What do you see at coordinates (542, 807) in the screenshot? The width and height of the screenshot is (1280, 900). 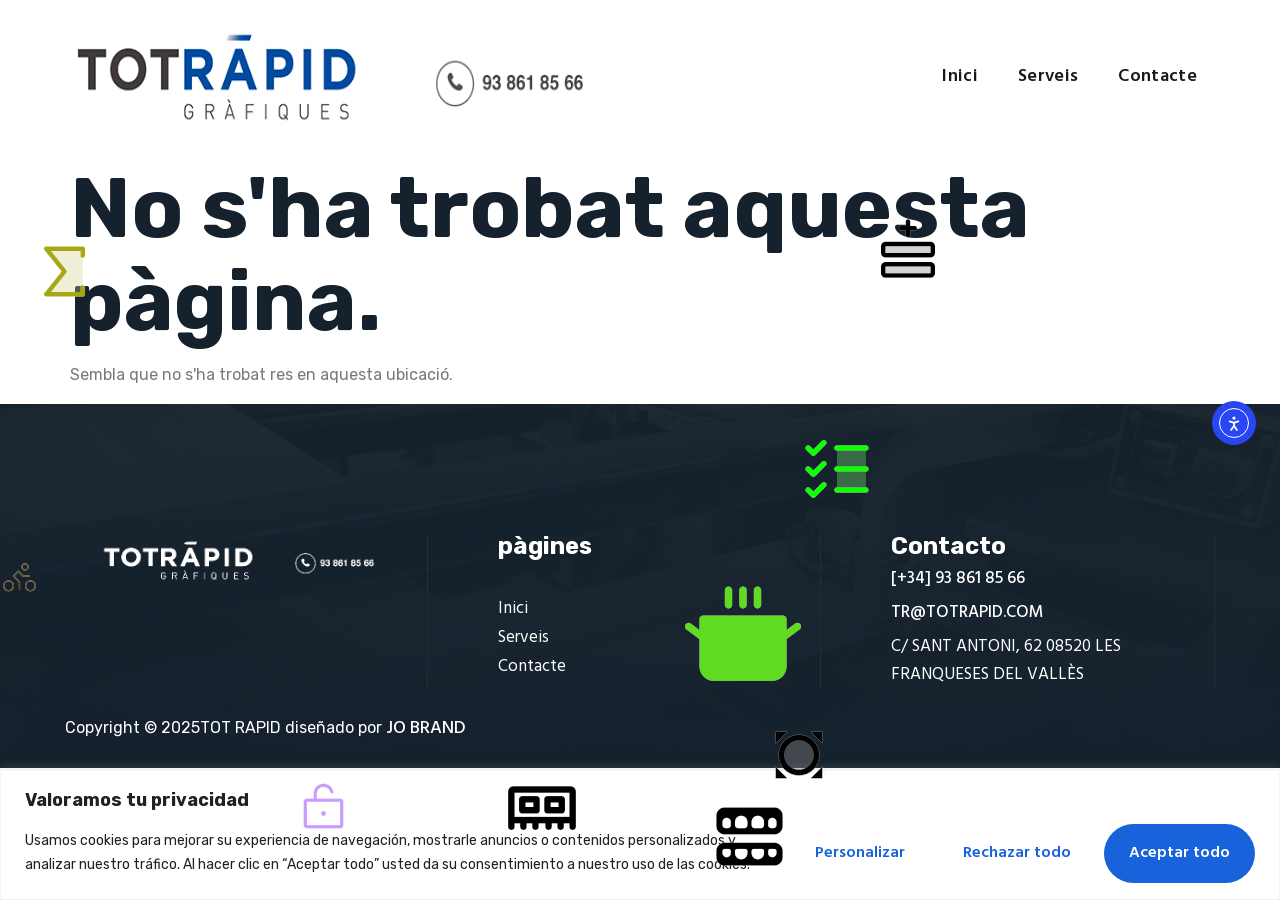 I see `view device memory or RAM usage` at bounding box center [542, 807].